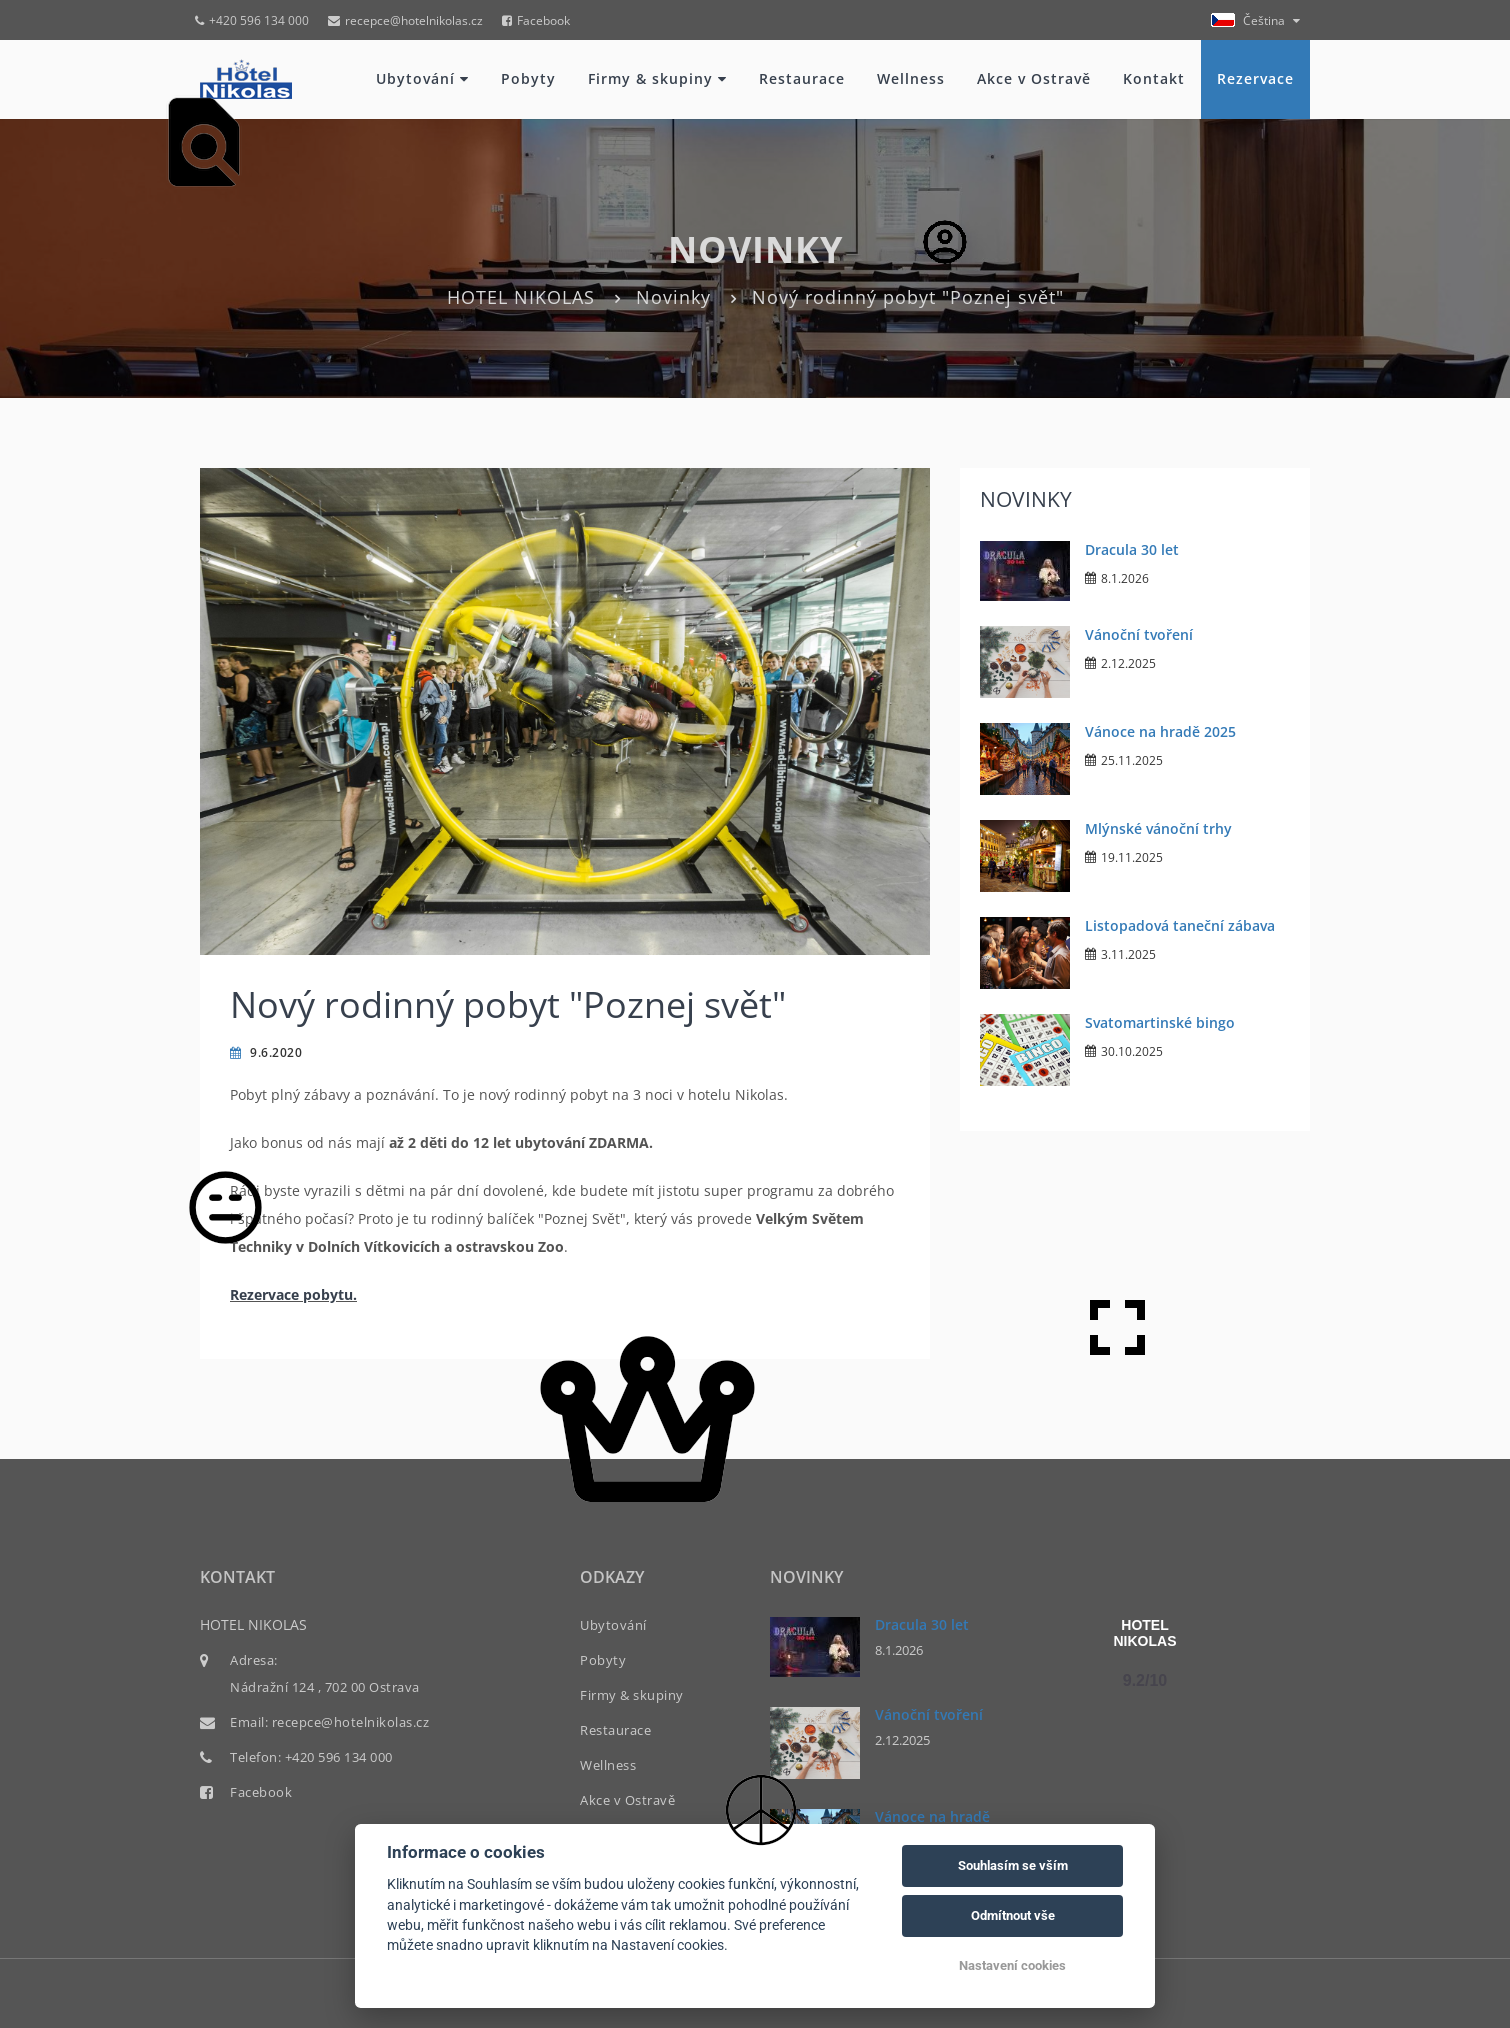  Describe the element at coordinates (1117, 1327) in the screenshot. I see `expand to fullscreen mode` at that location.